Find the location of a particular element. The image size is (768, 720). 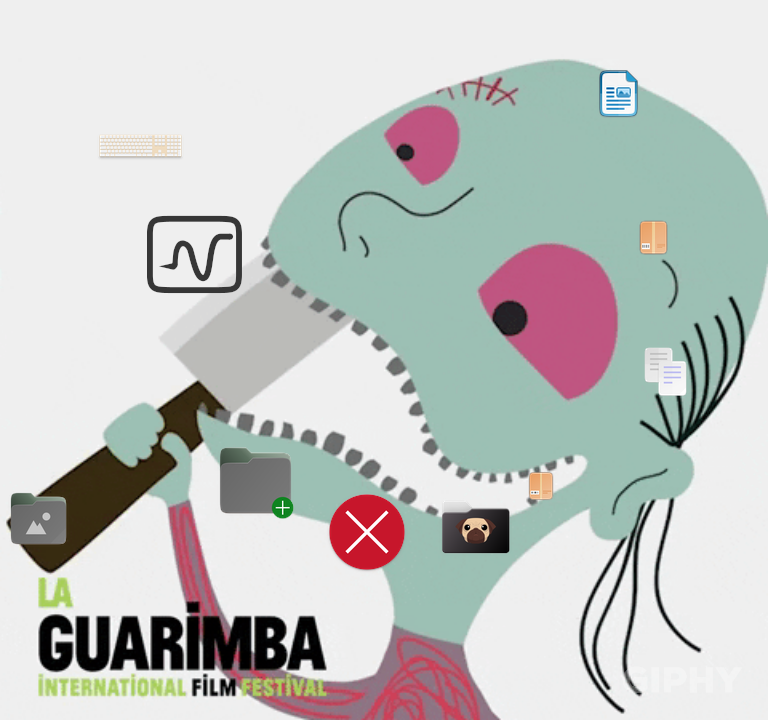

view battery usage statistics is located at coordinates (194, 251).